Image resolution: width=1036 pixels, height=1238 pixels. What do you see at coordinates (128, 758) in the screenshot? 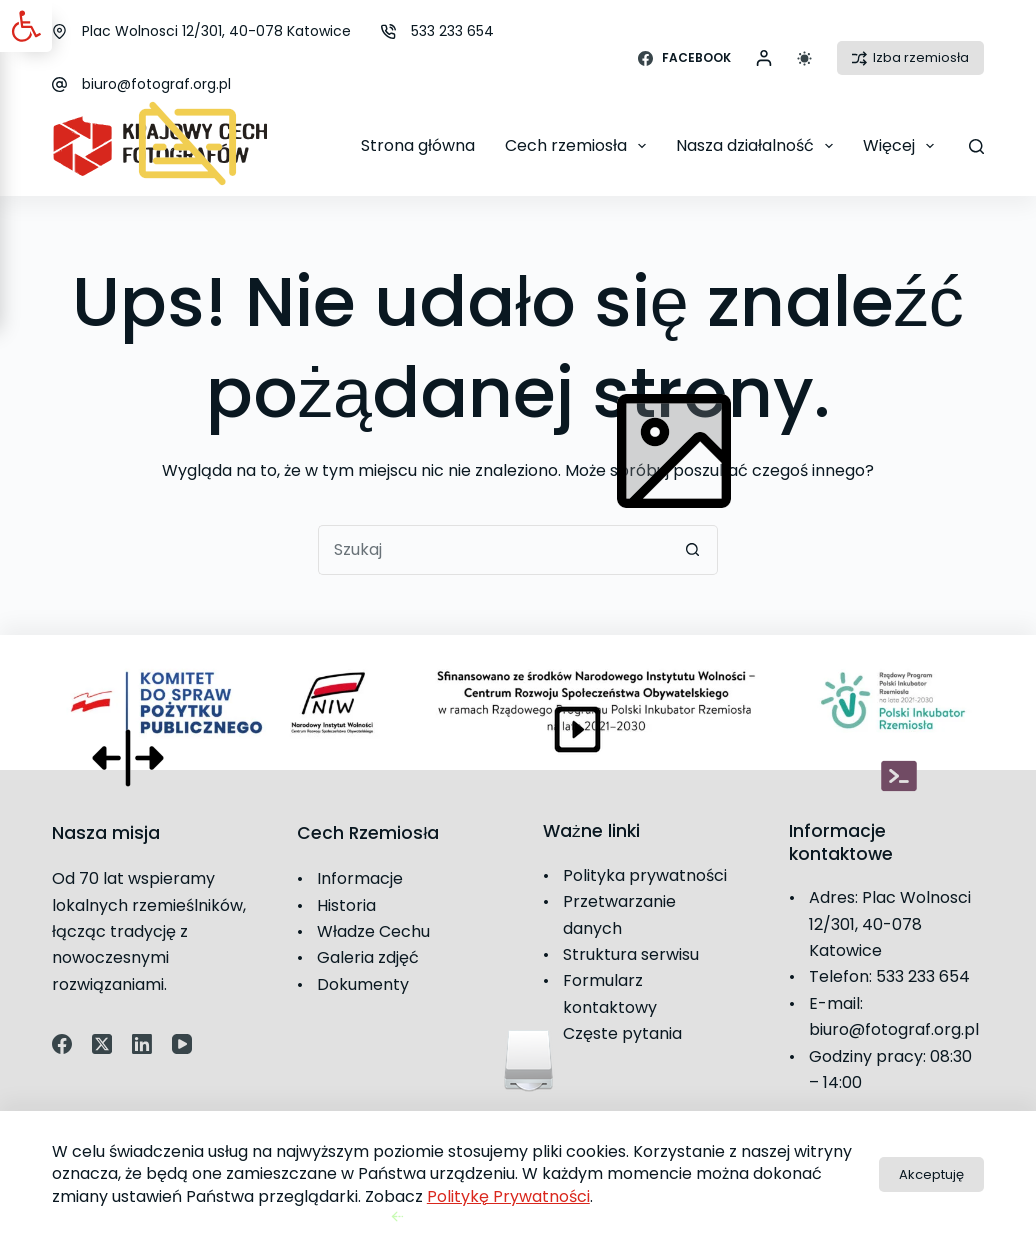
I see `expand content horizontally` at bounding box center [128, 758].